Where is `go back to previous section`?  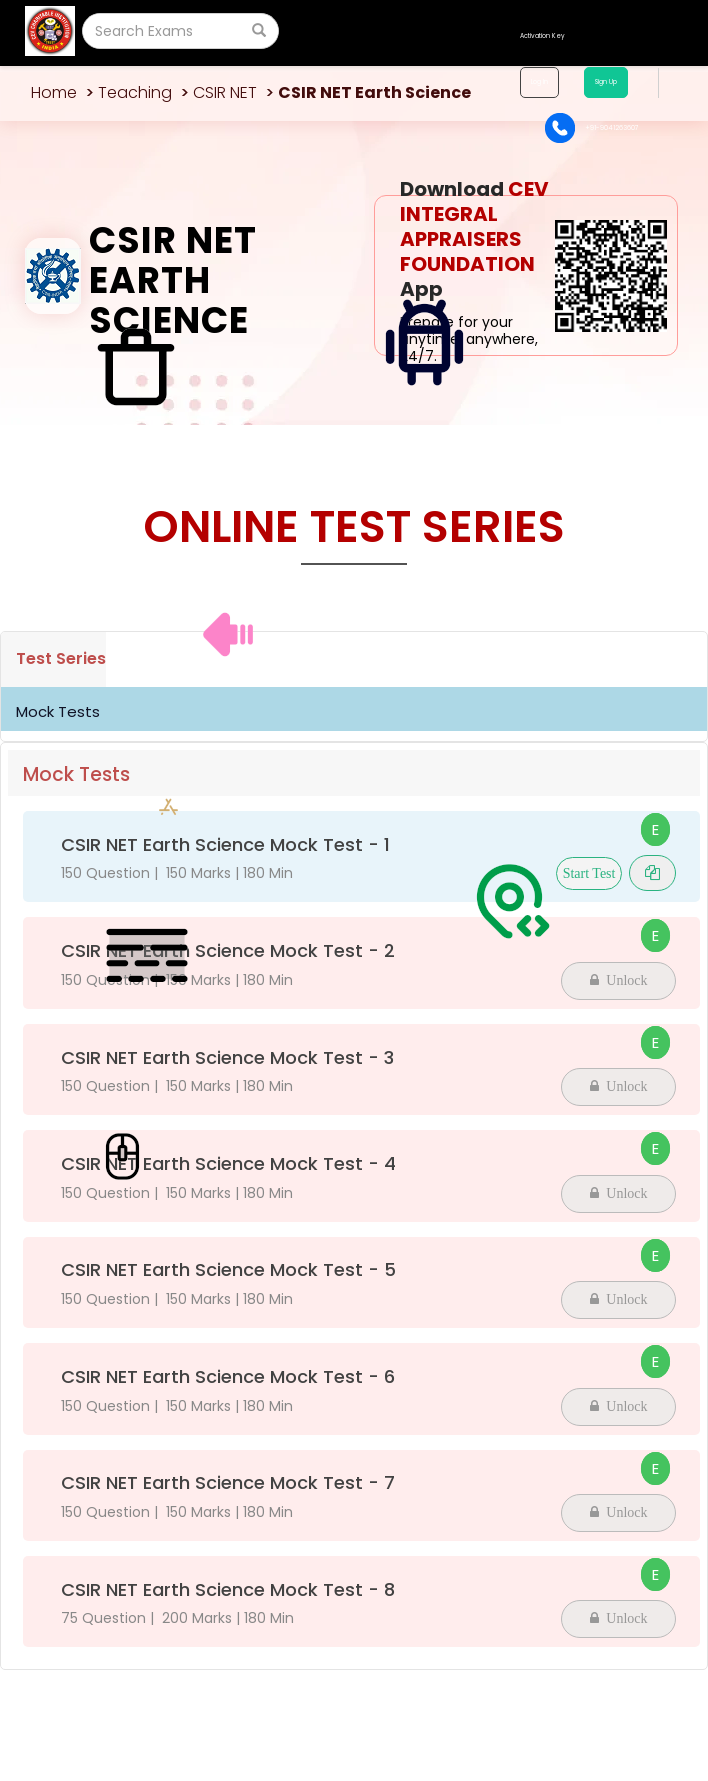
go back to previous section is located at coordinates (227, 634).